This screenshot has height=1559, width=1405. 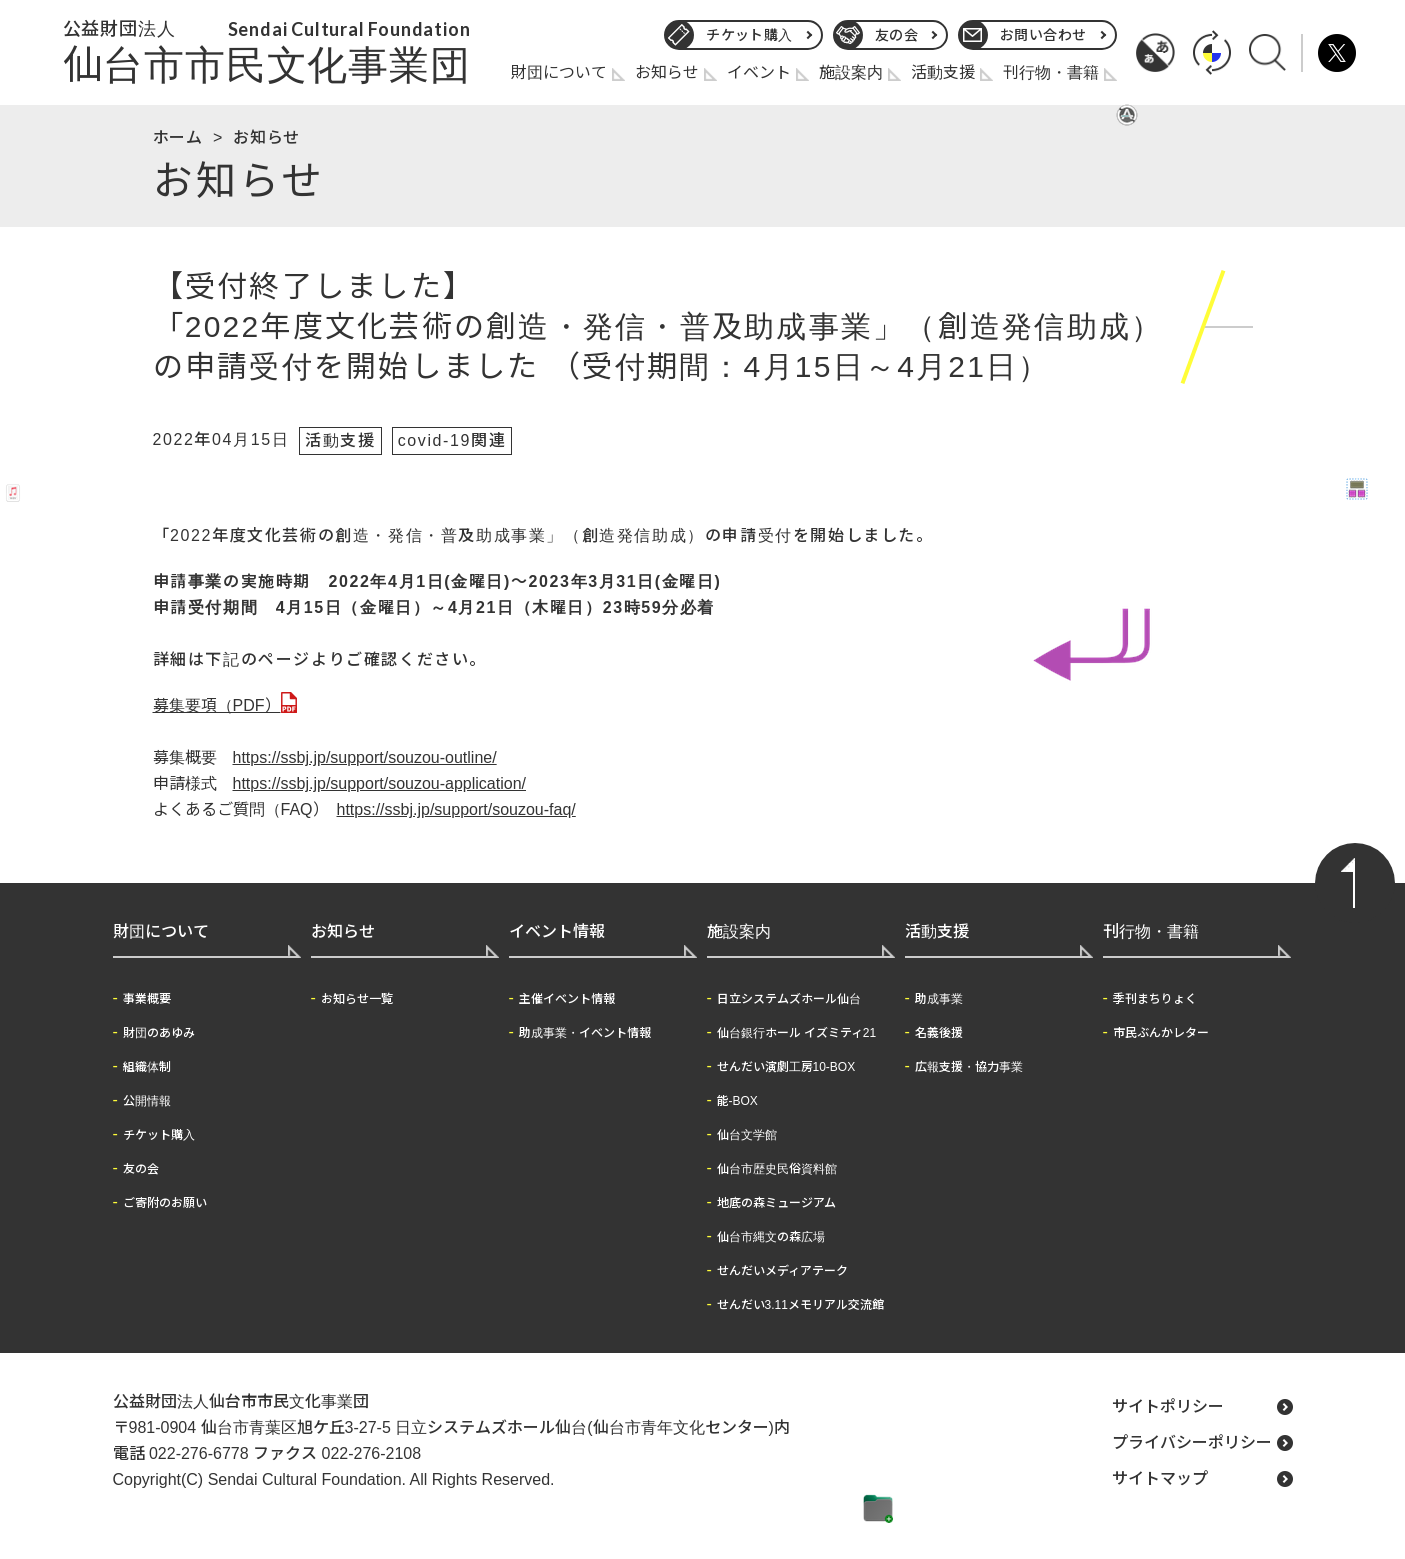 What do you see at coordinates (878, 1508) in the screenshot?
I see `create a new folder` at bounding box center [878, 1508].